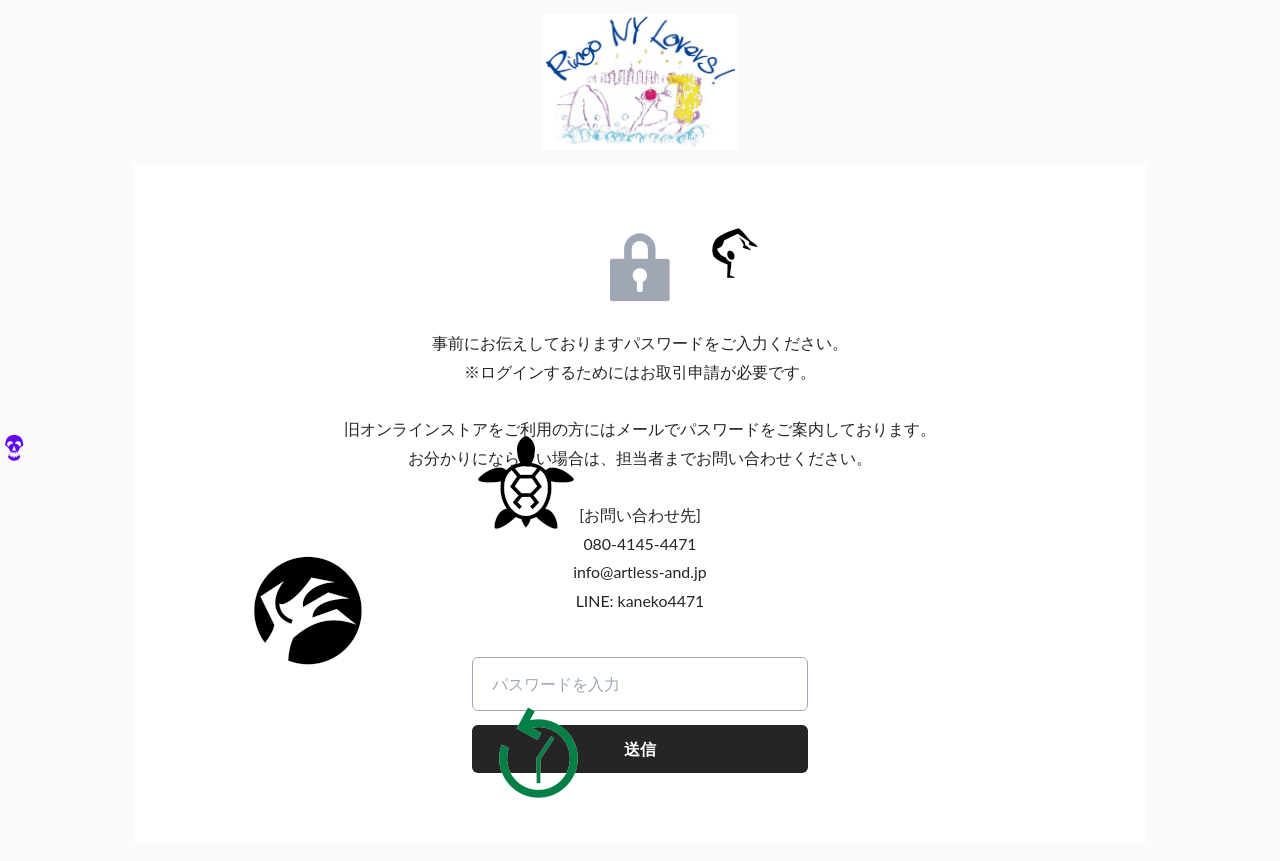 This screenshot has width=1280, height=861. Describe the element at coordinates (525, 482) in the screenshot. I see `indicates slow loading or processing speed` at that location.